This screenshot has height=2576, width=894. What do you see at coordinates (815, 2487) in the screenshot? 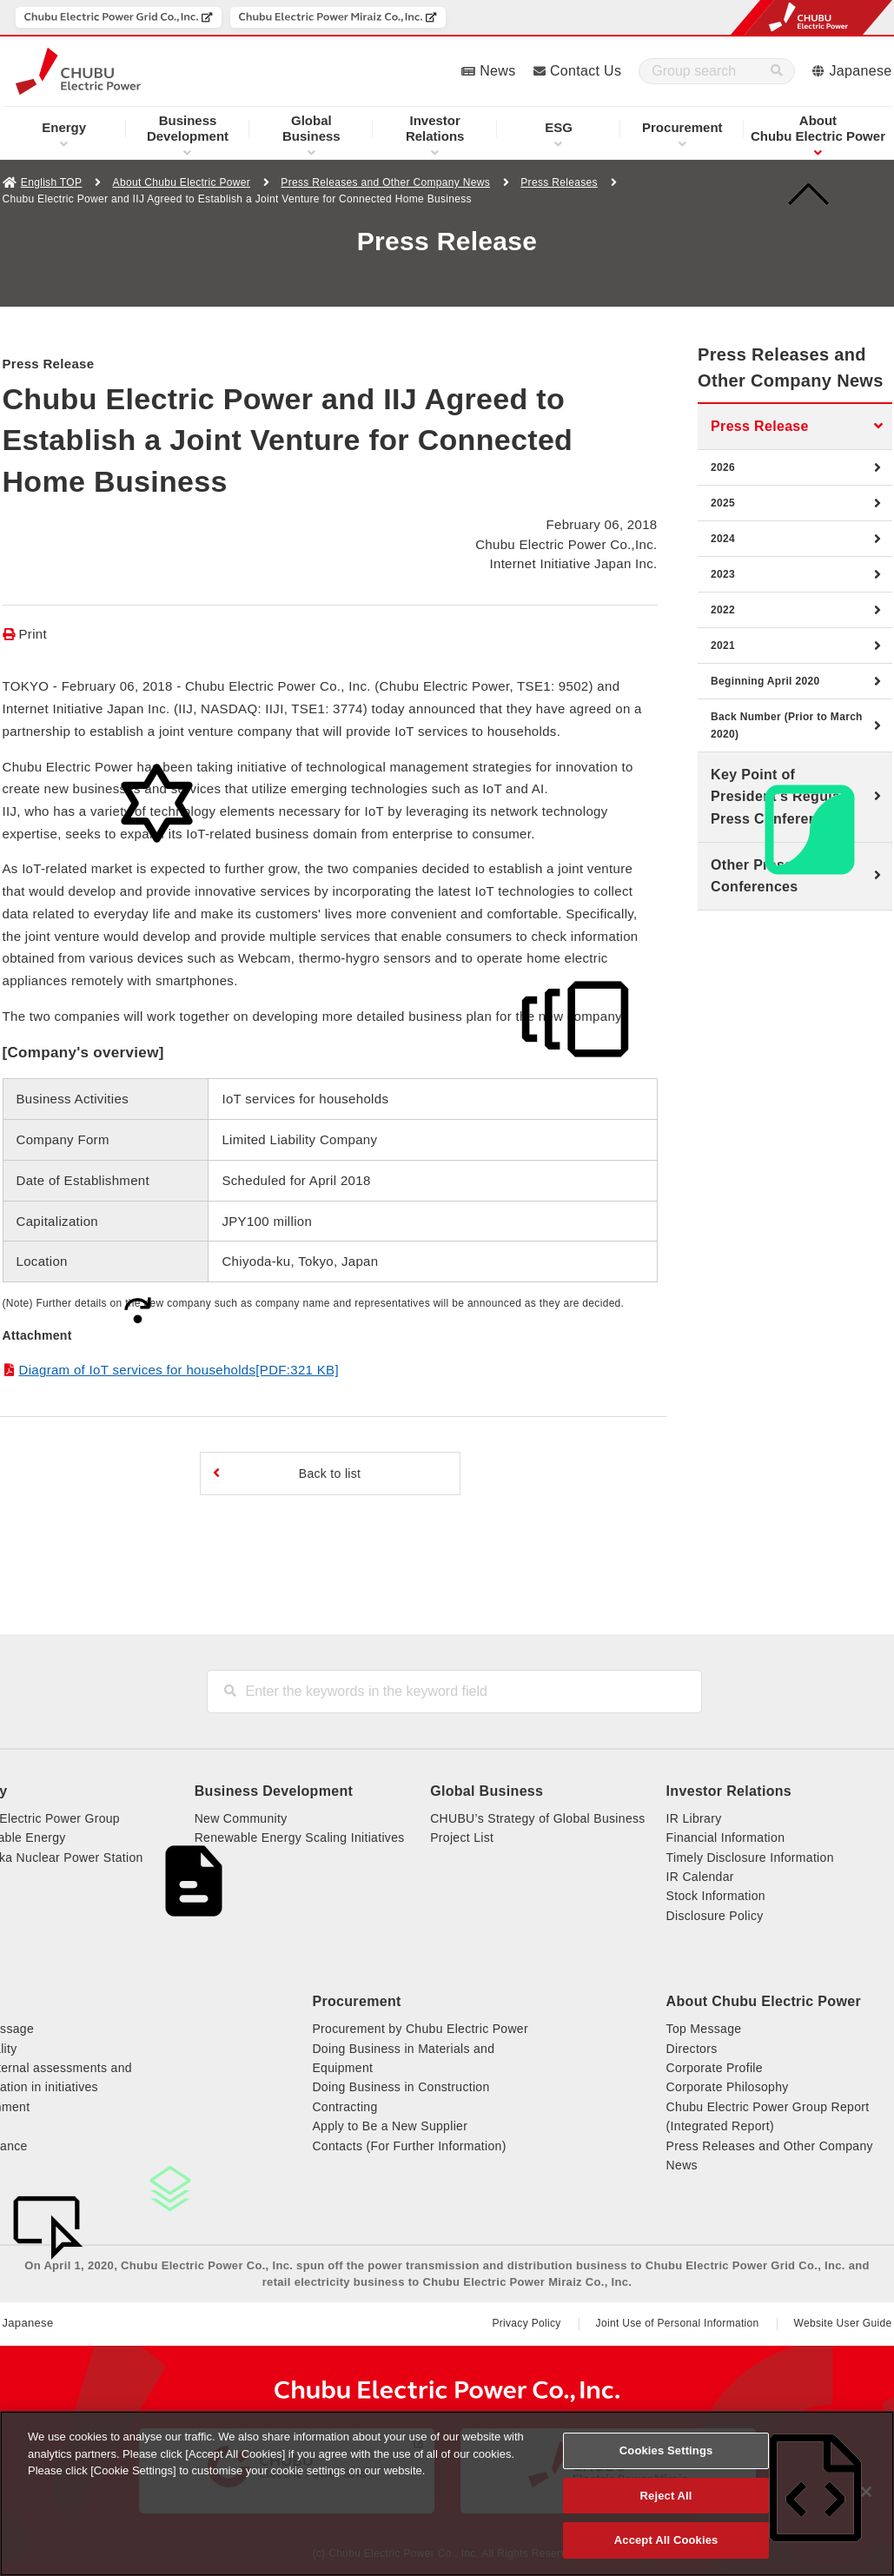
I see `open a code or source file` at bounding box center [815, 2487].